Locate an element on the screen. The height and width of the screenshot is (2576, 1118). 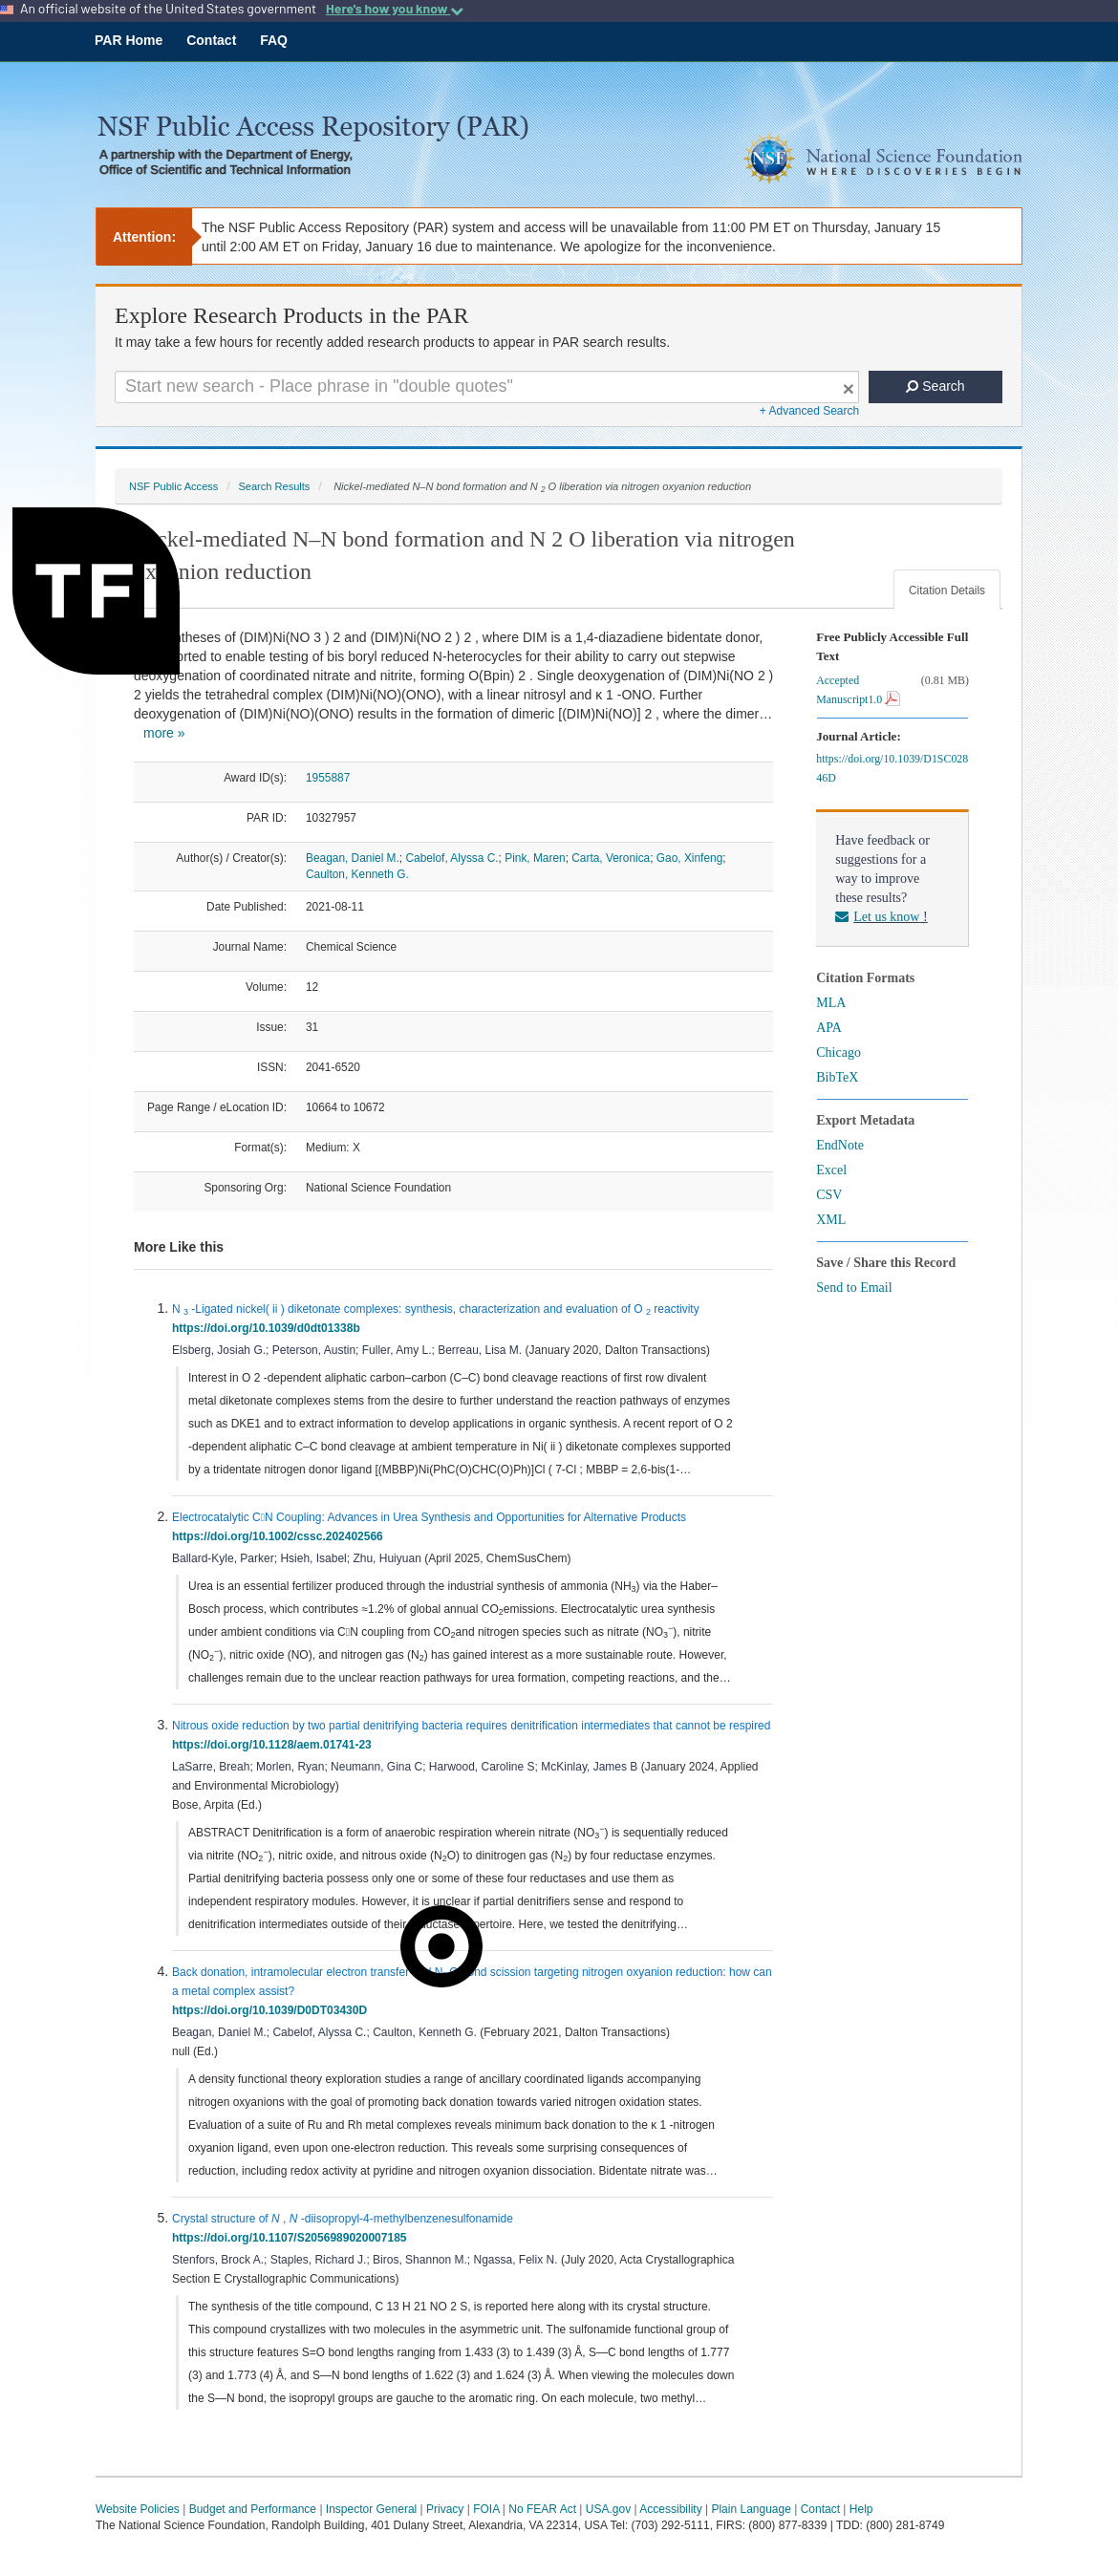
open transport for ireland app or website is located at coordinates (96, 590).